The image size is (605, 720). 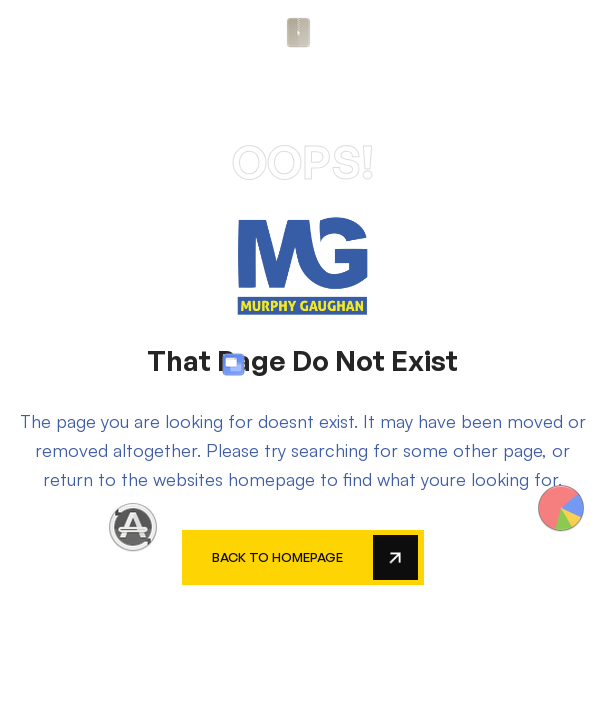 I want to click on open file roller to extract or compress archives, so click(x=298, y=32).